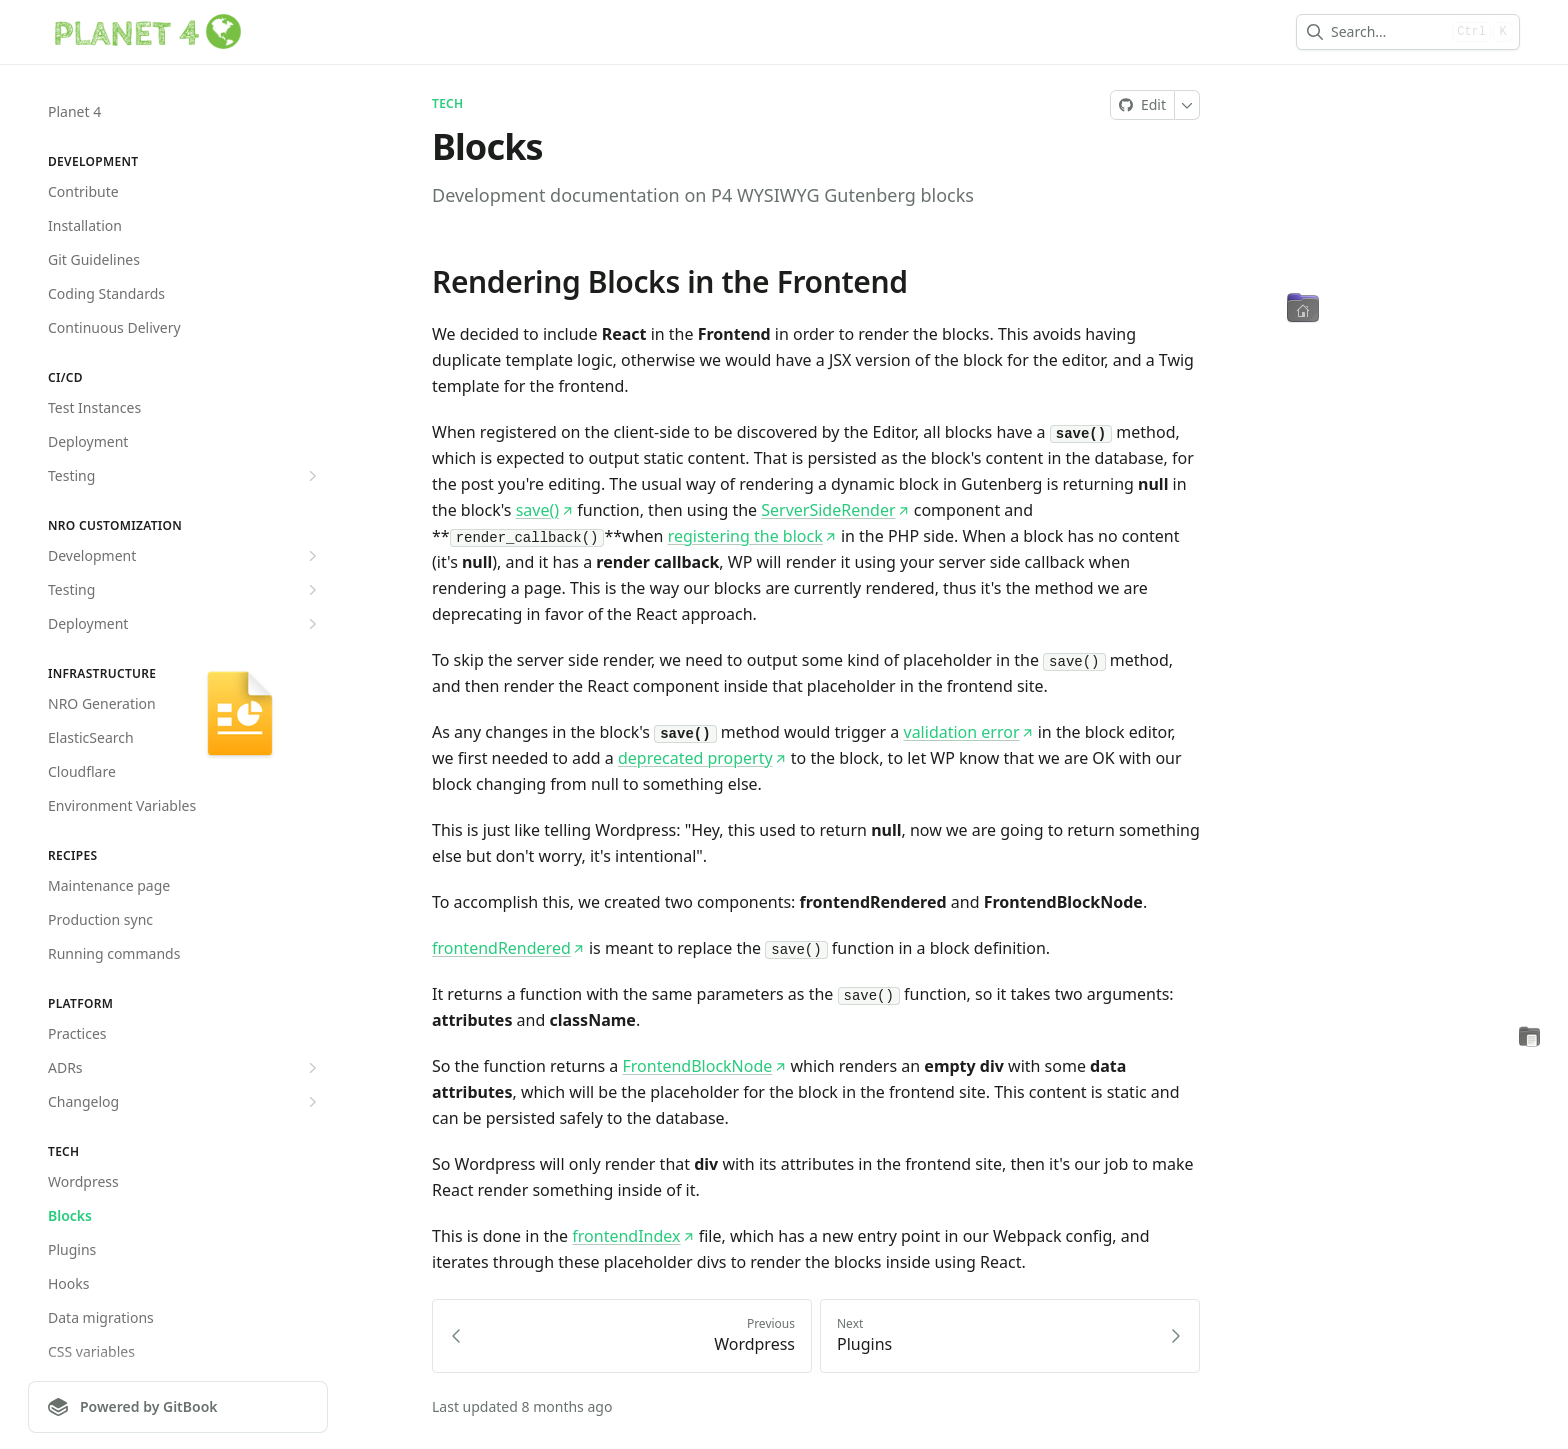 This screenshot has height=1449, width=1568. Describe the element at coordinates (1529, 1036) in the screenshot. I see `open a file or document` at that location.